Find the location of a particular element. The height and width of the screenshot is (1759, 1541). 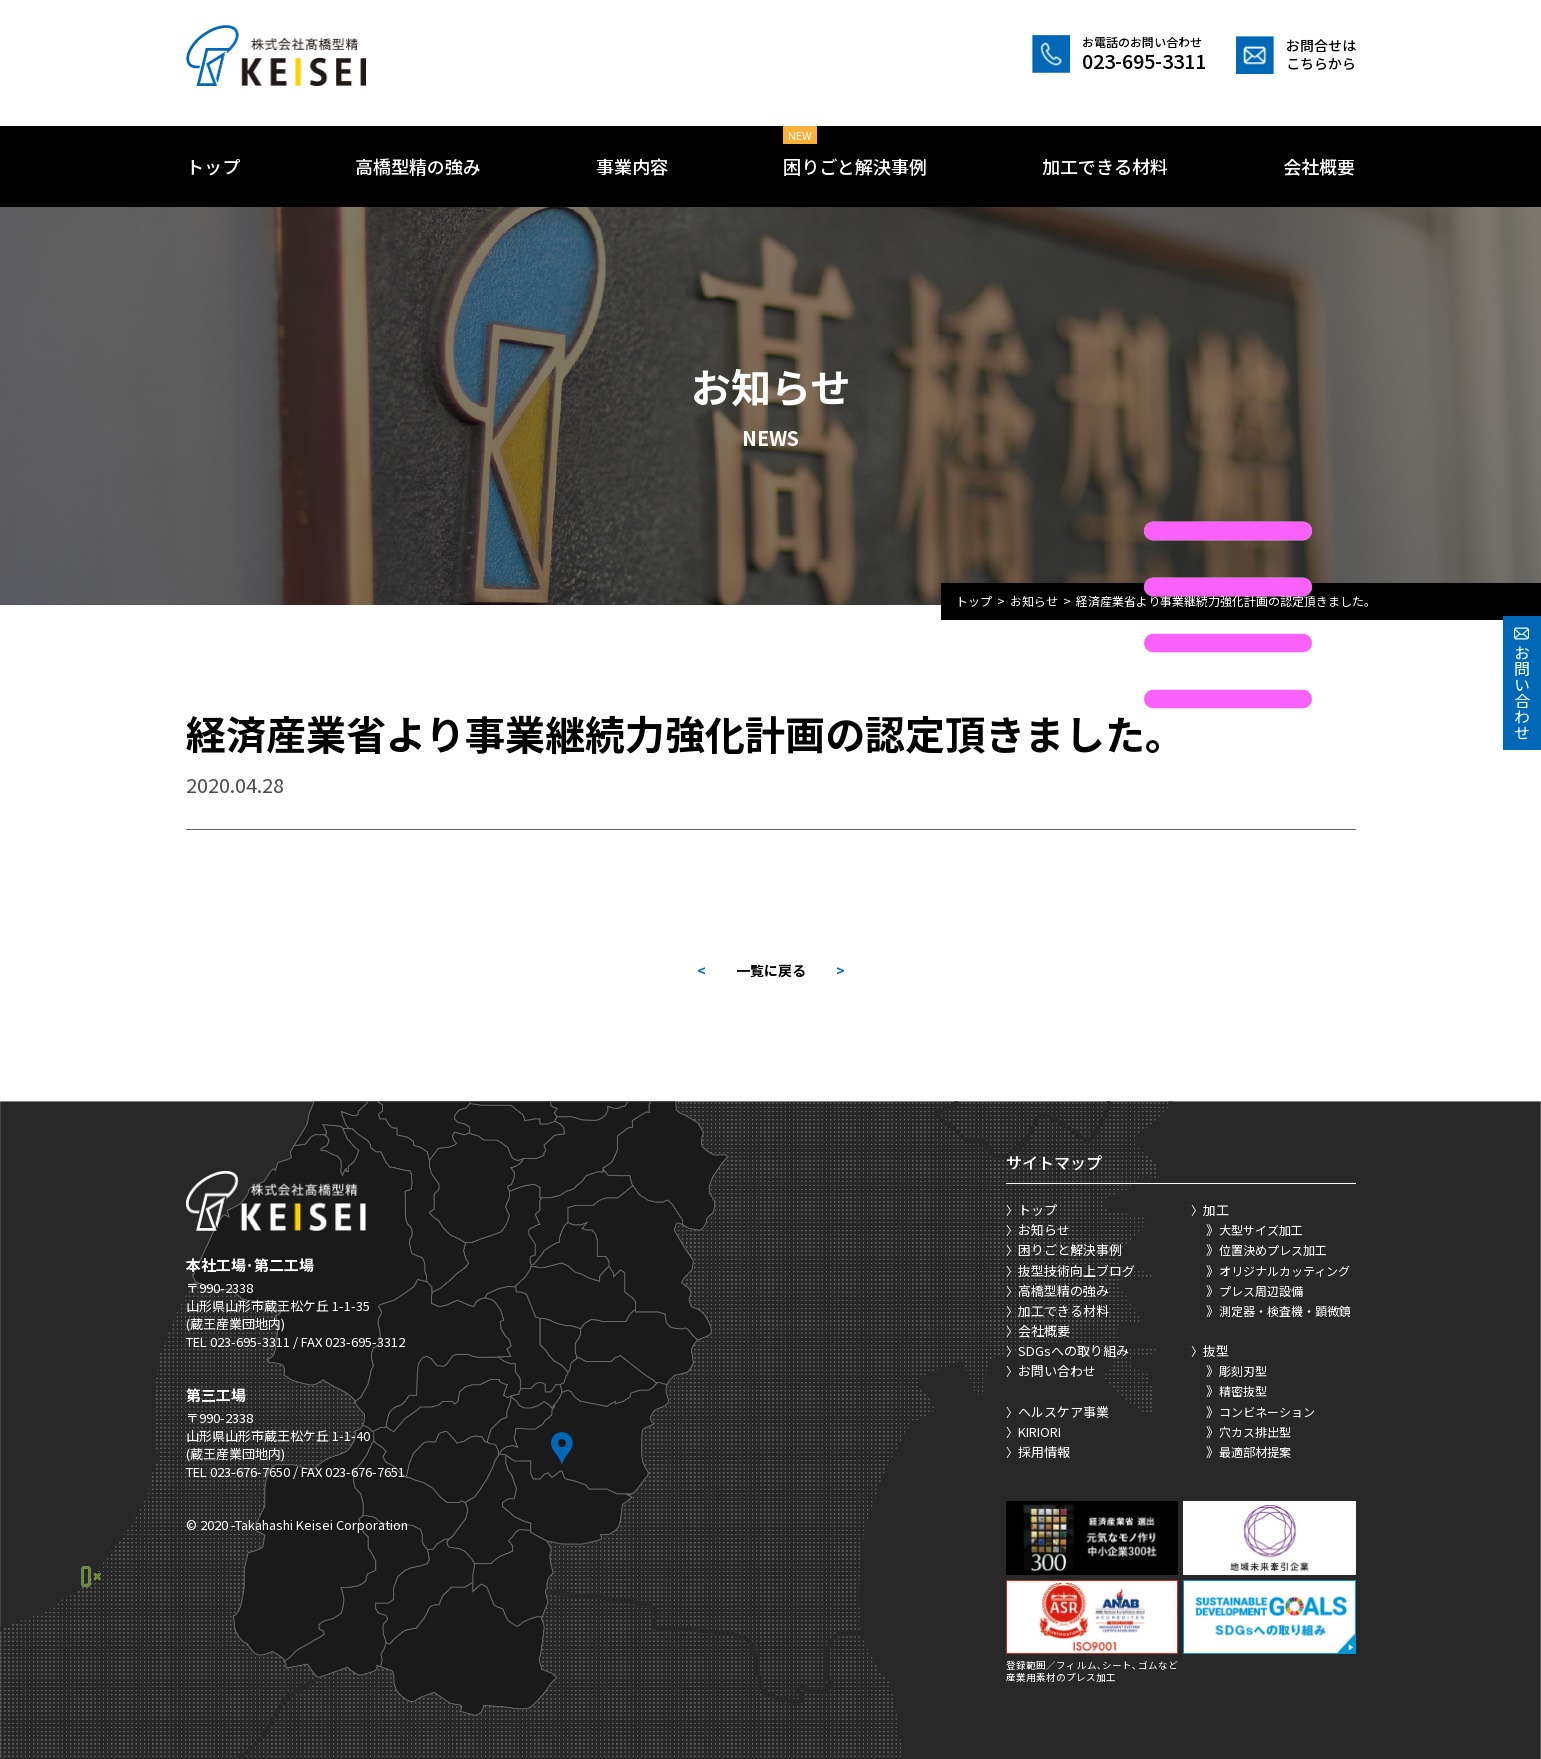

switch to compact list view is located at coordinates (1228, 615).